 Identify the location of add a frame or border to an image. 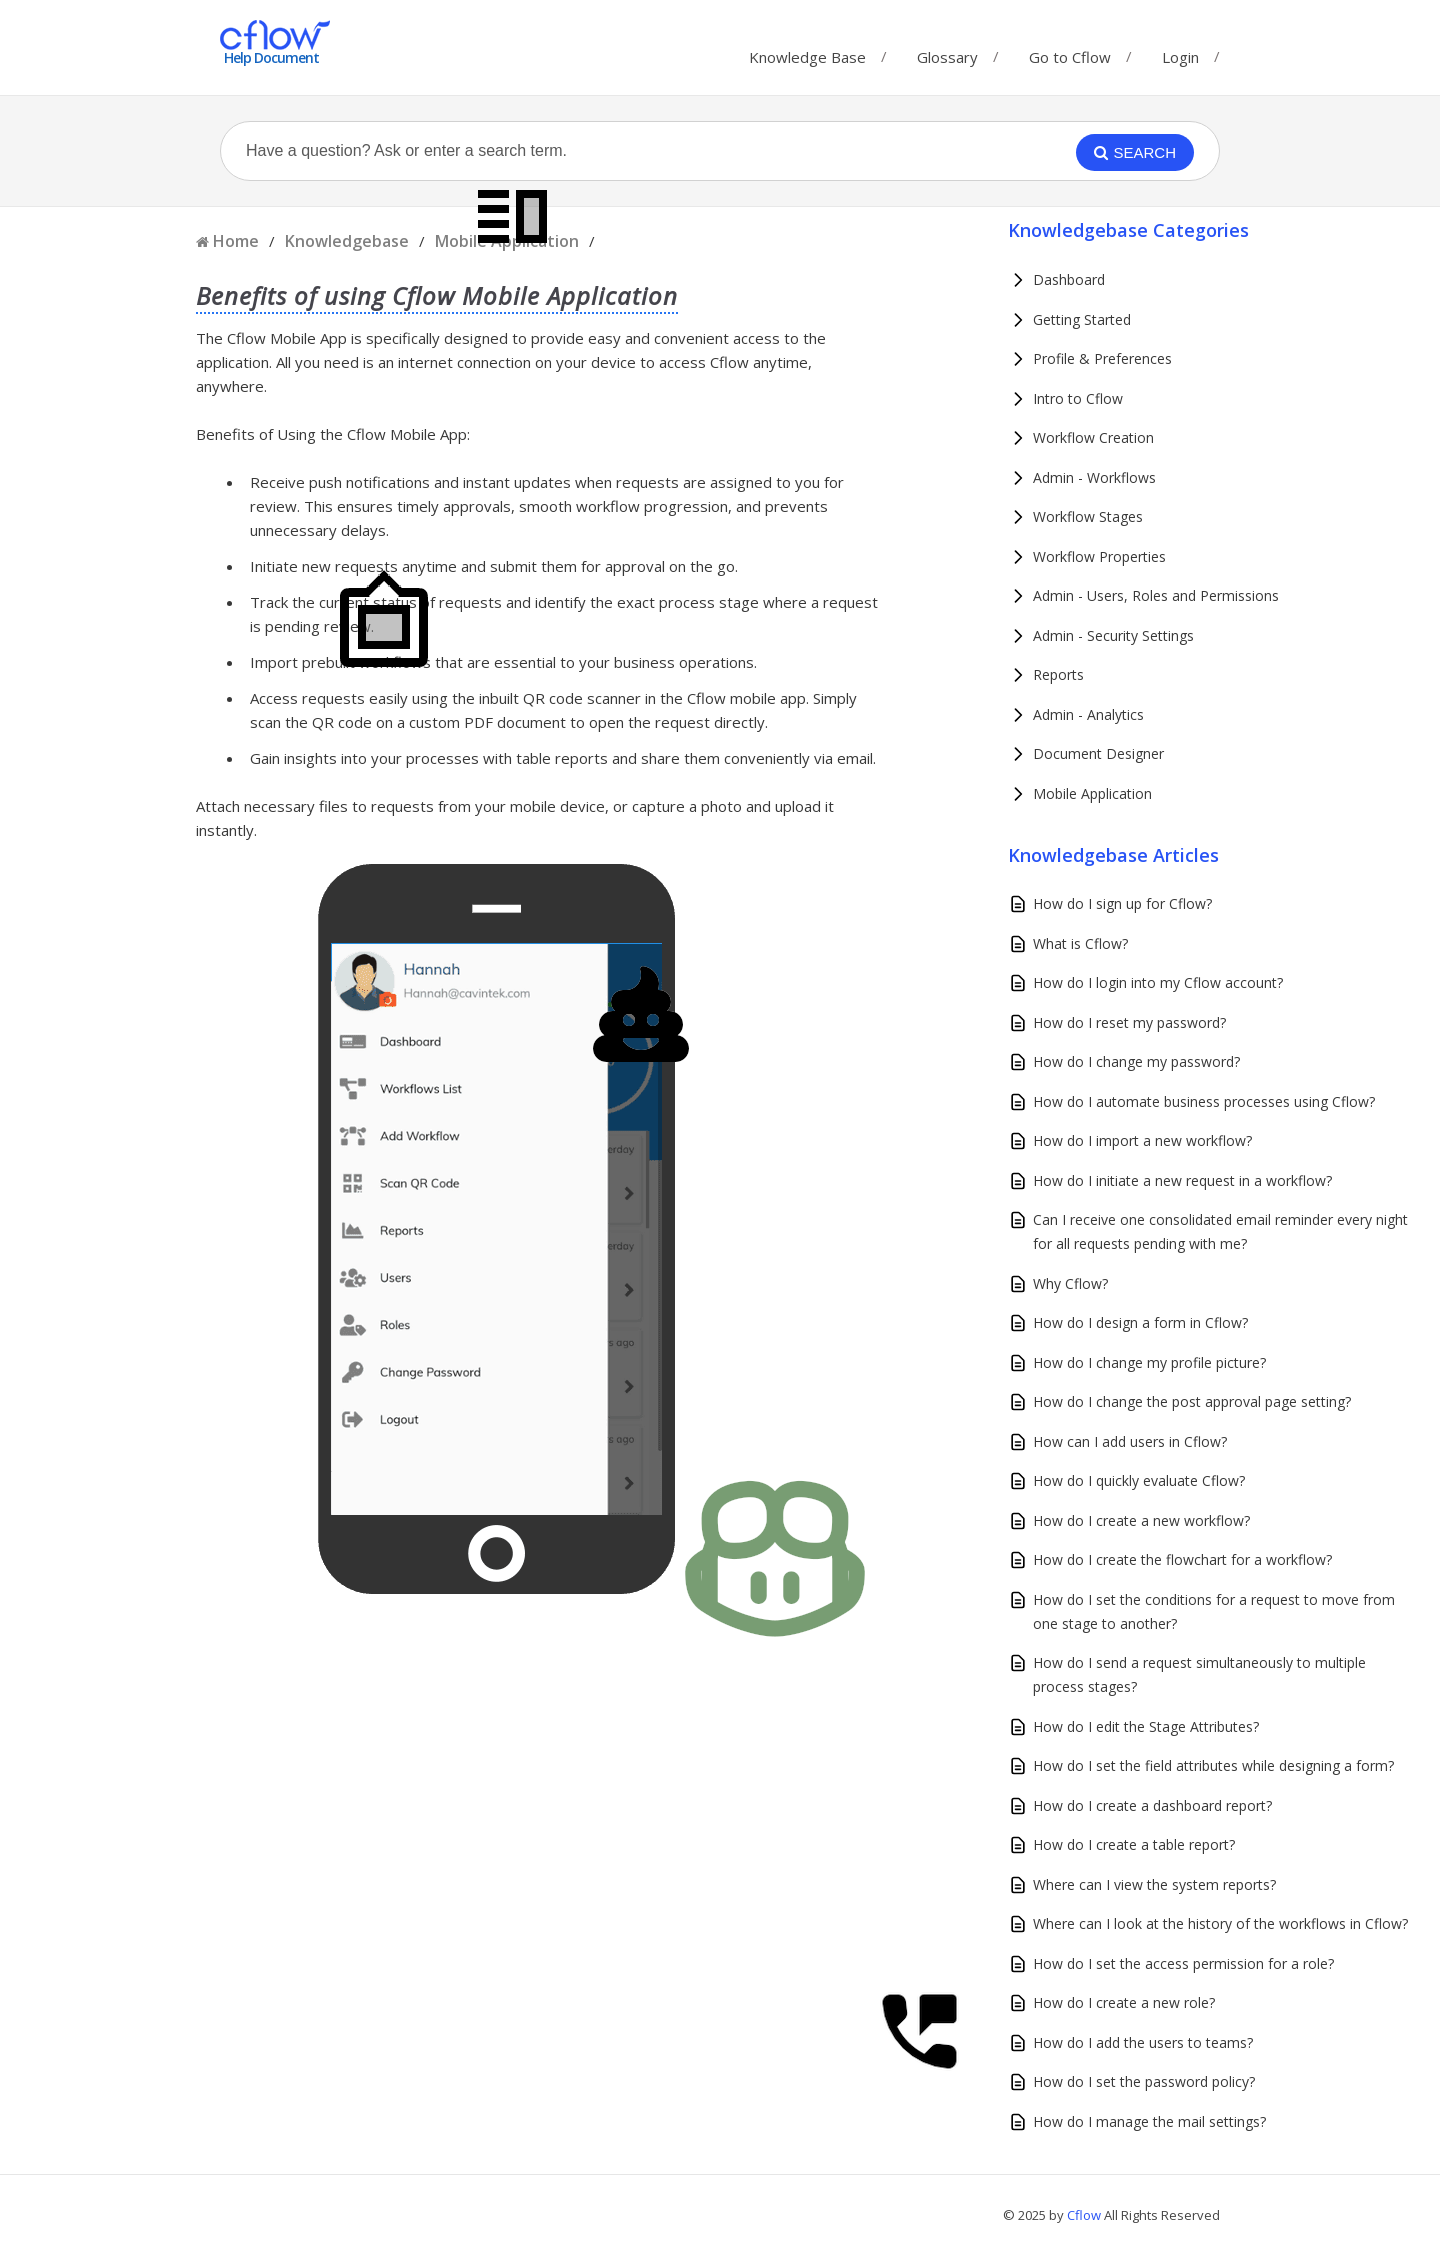
(384, 623).